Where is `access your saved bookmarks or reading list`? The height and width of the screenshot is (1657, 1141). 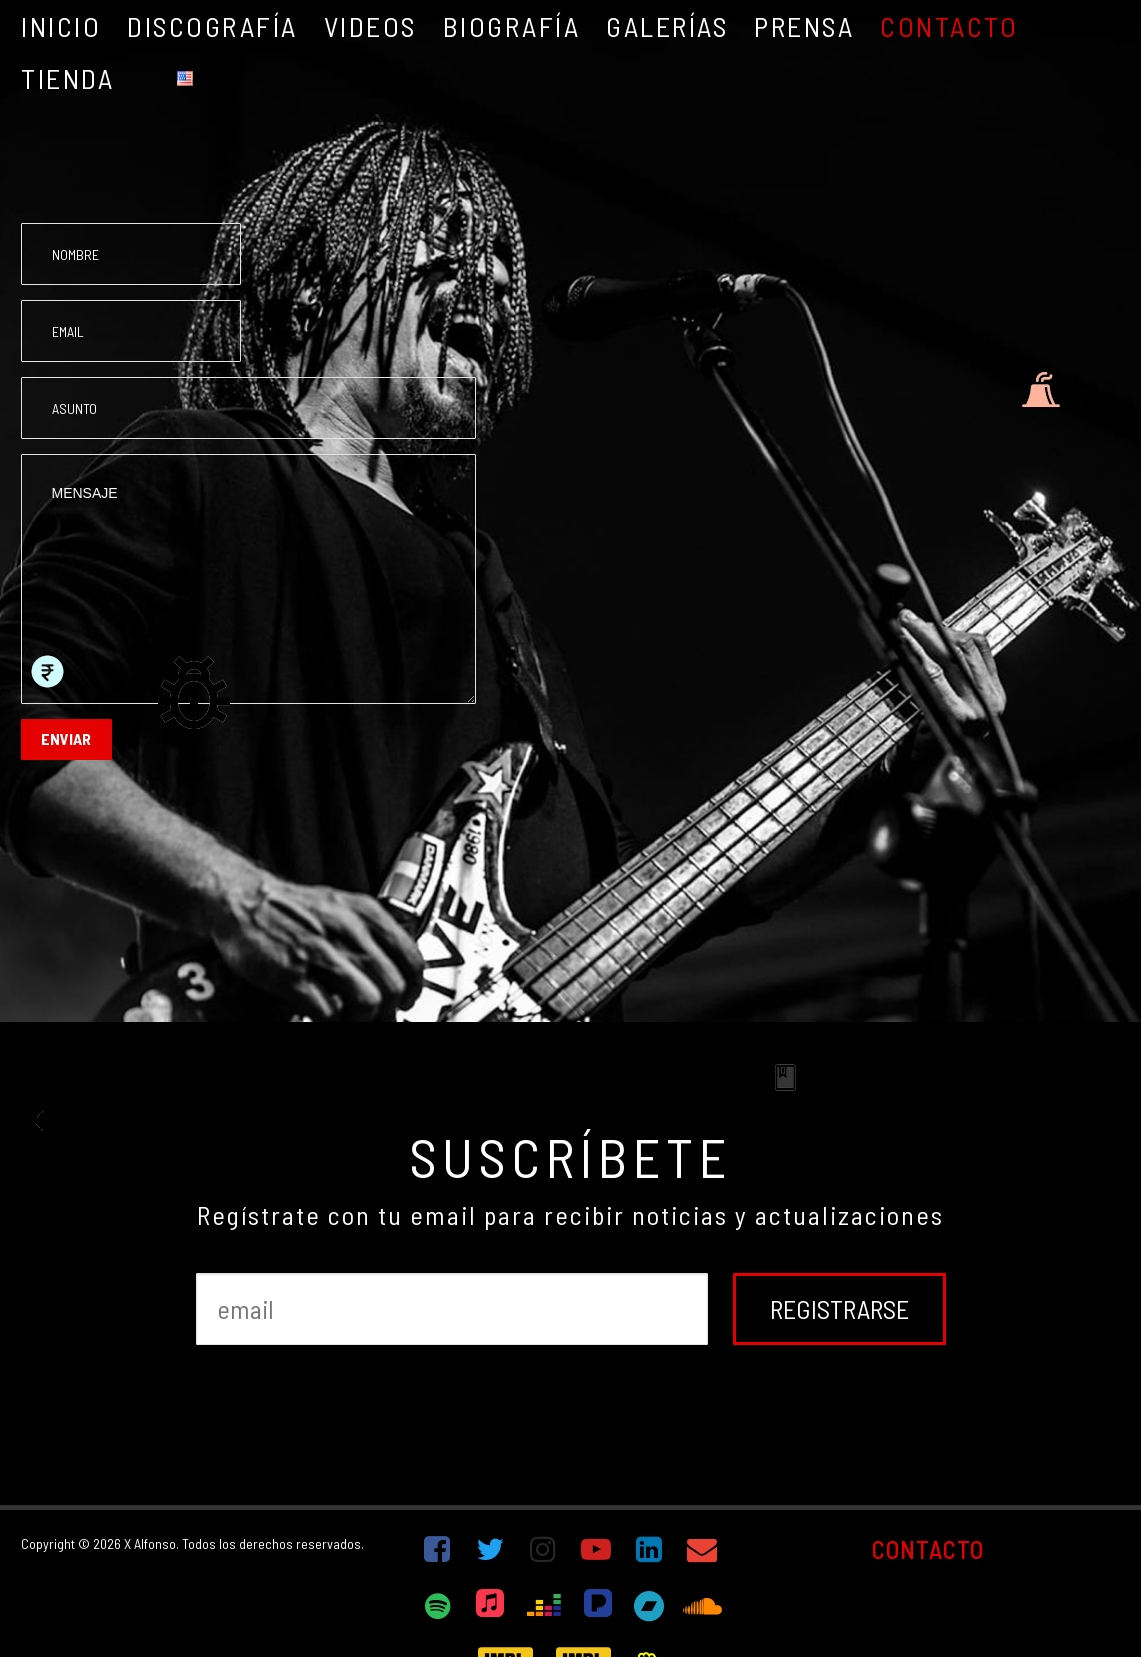 access your saved bookmarks or reading list is located at coordinates (785, 1077).